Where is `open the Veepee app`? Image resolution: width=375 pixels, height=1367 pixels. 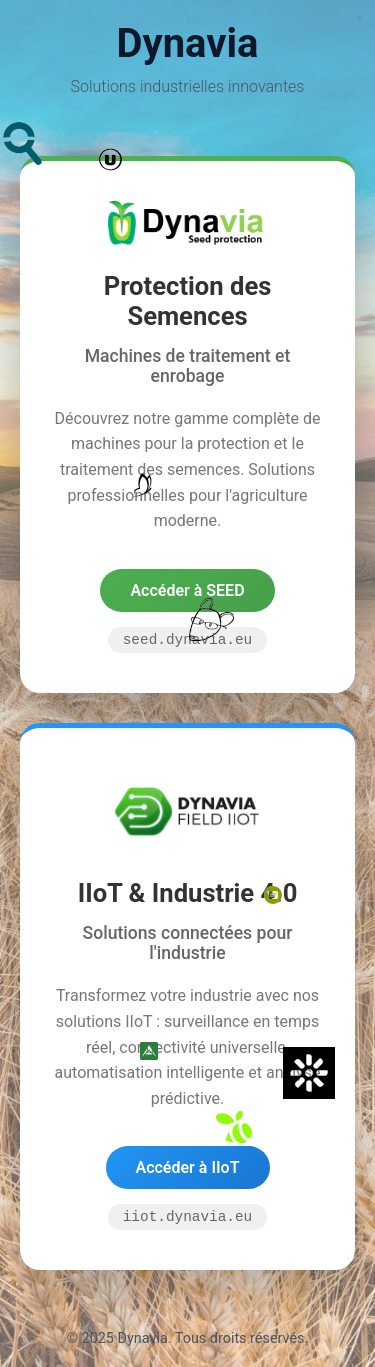
open the Veepee app is located at coordinates (142, 485).